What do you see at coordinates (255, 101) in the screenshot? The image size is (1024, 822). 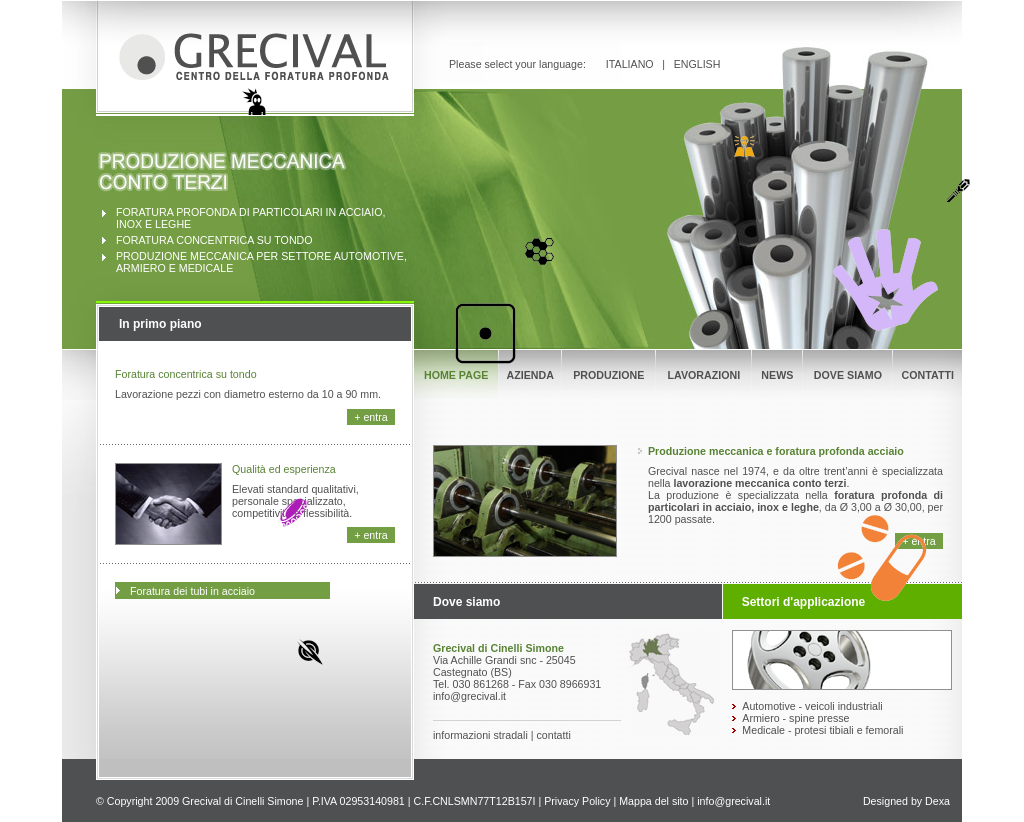 I see `indicates a surprised or shocked reaction` at bounding box center [255, 101].